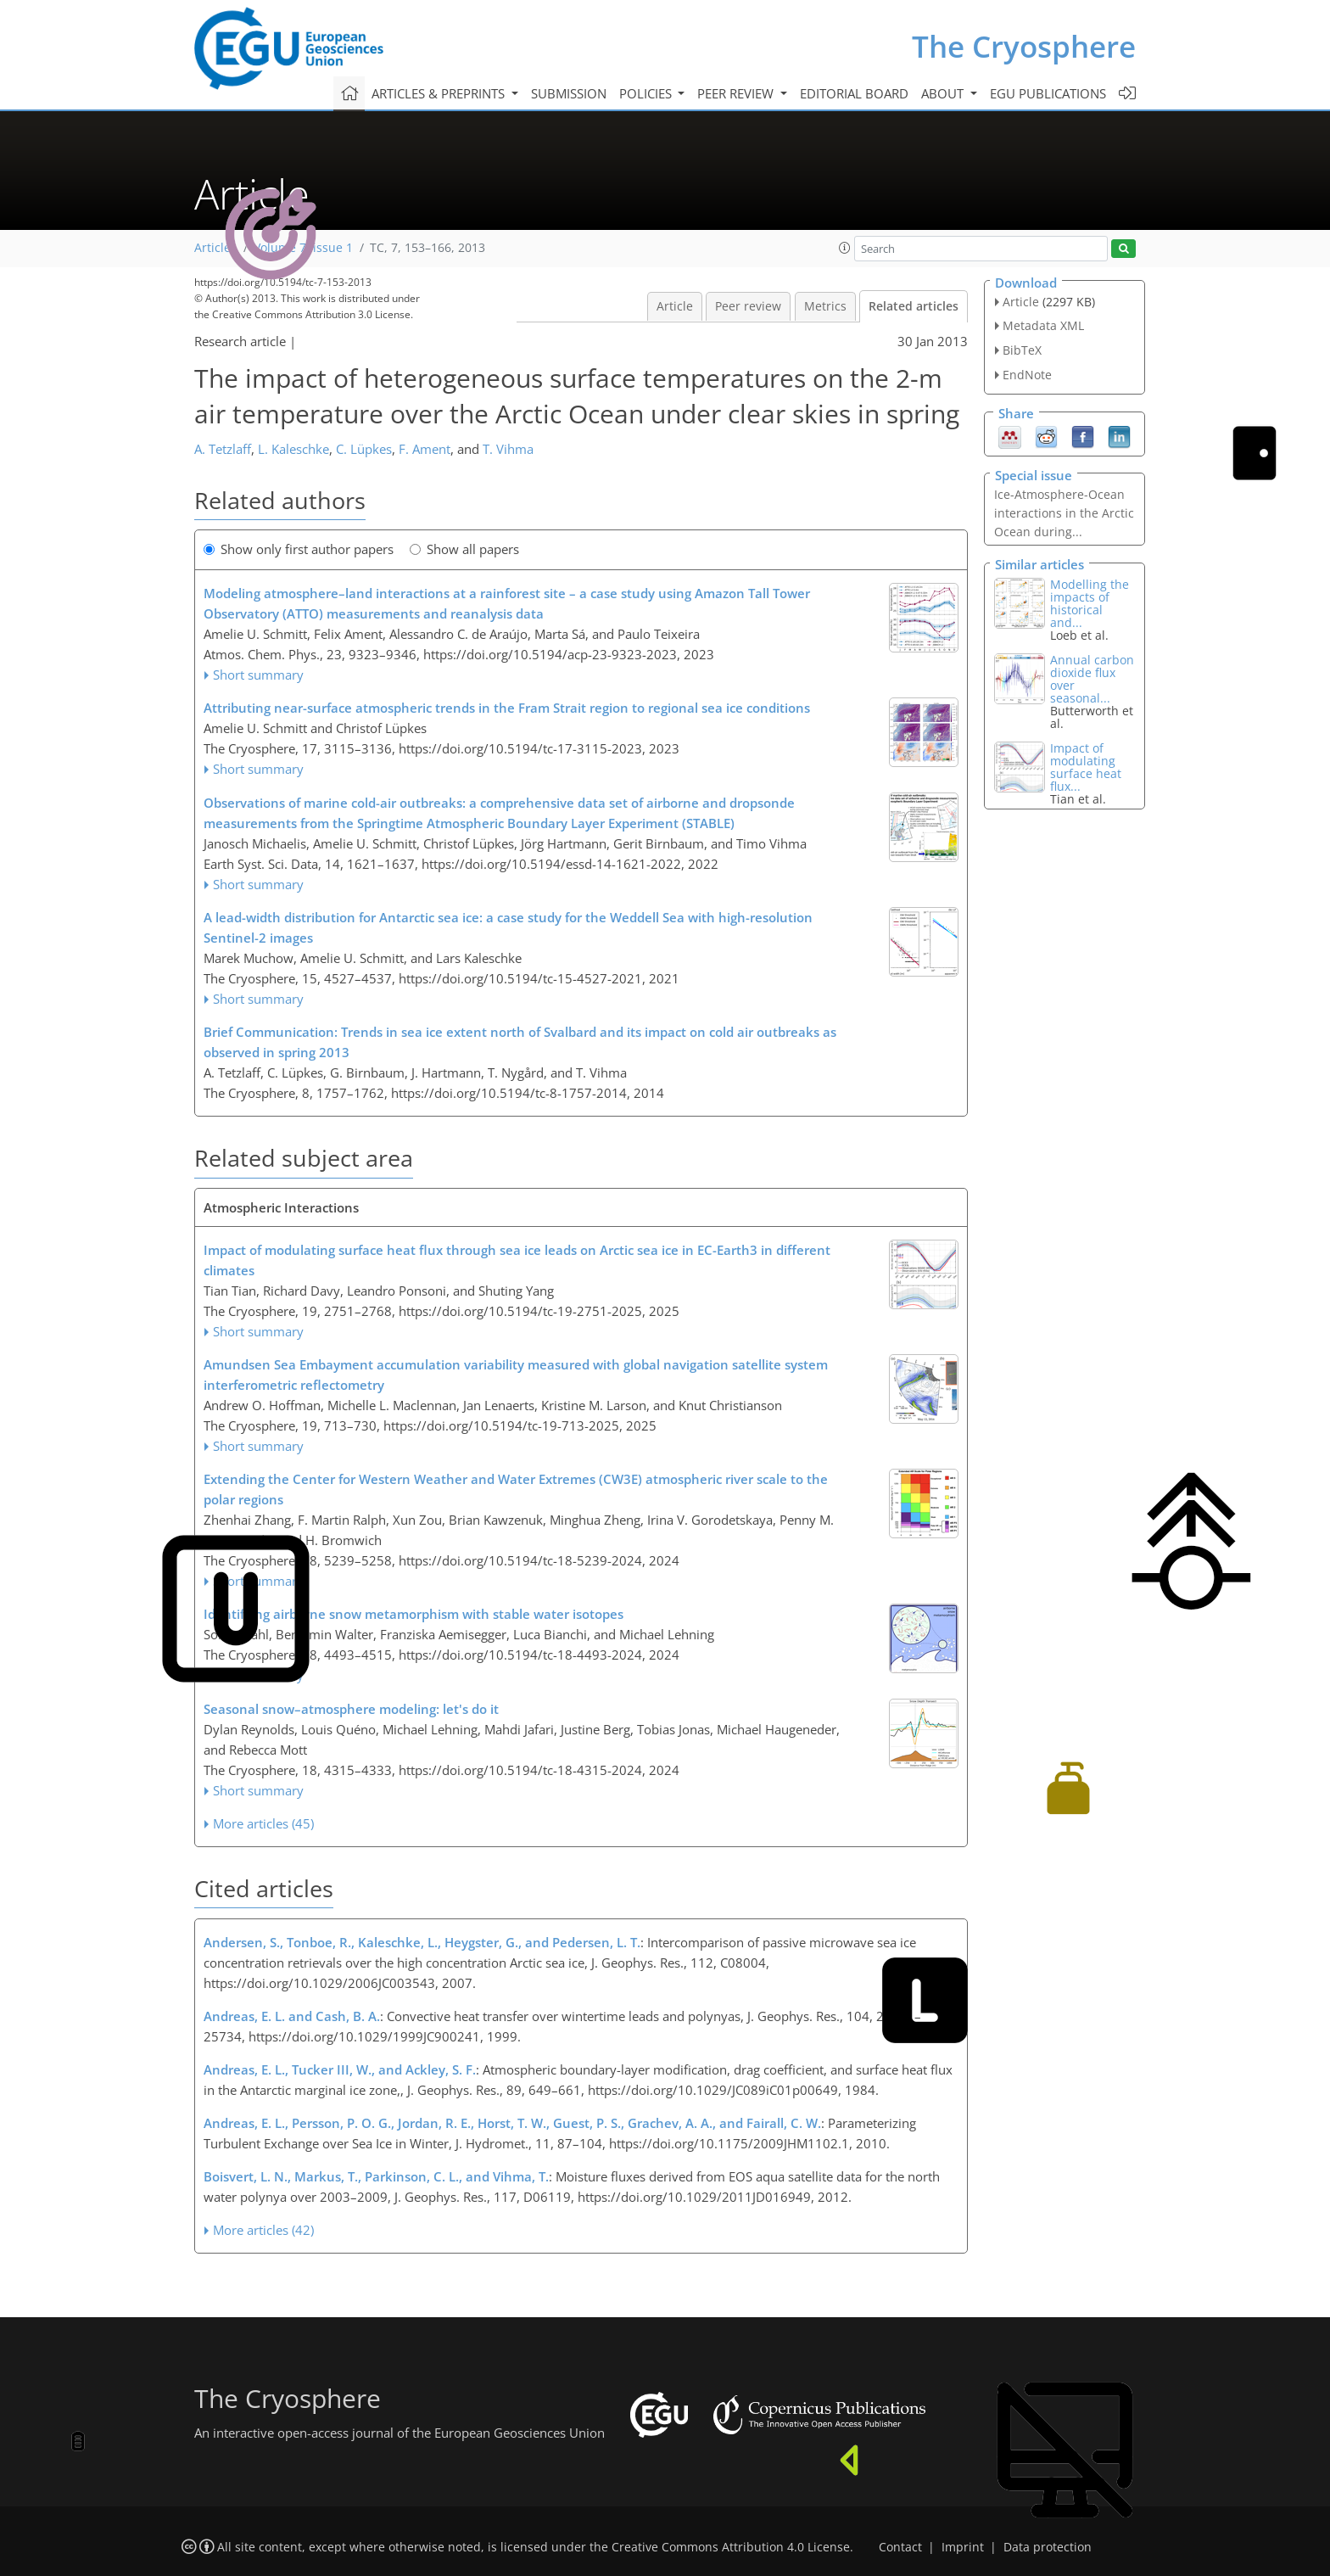  I want to click on access hand washing or hygiene instructions, so click(1068, 1789).